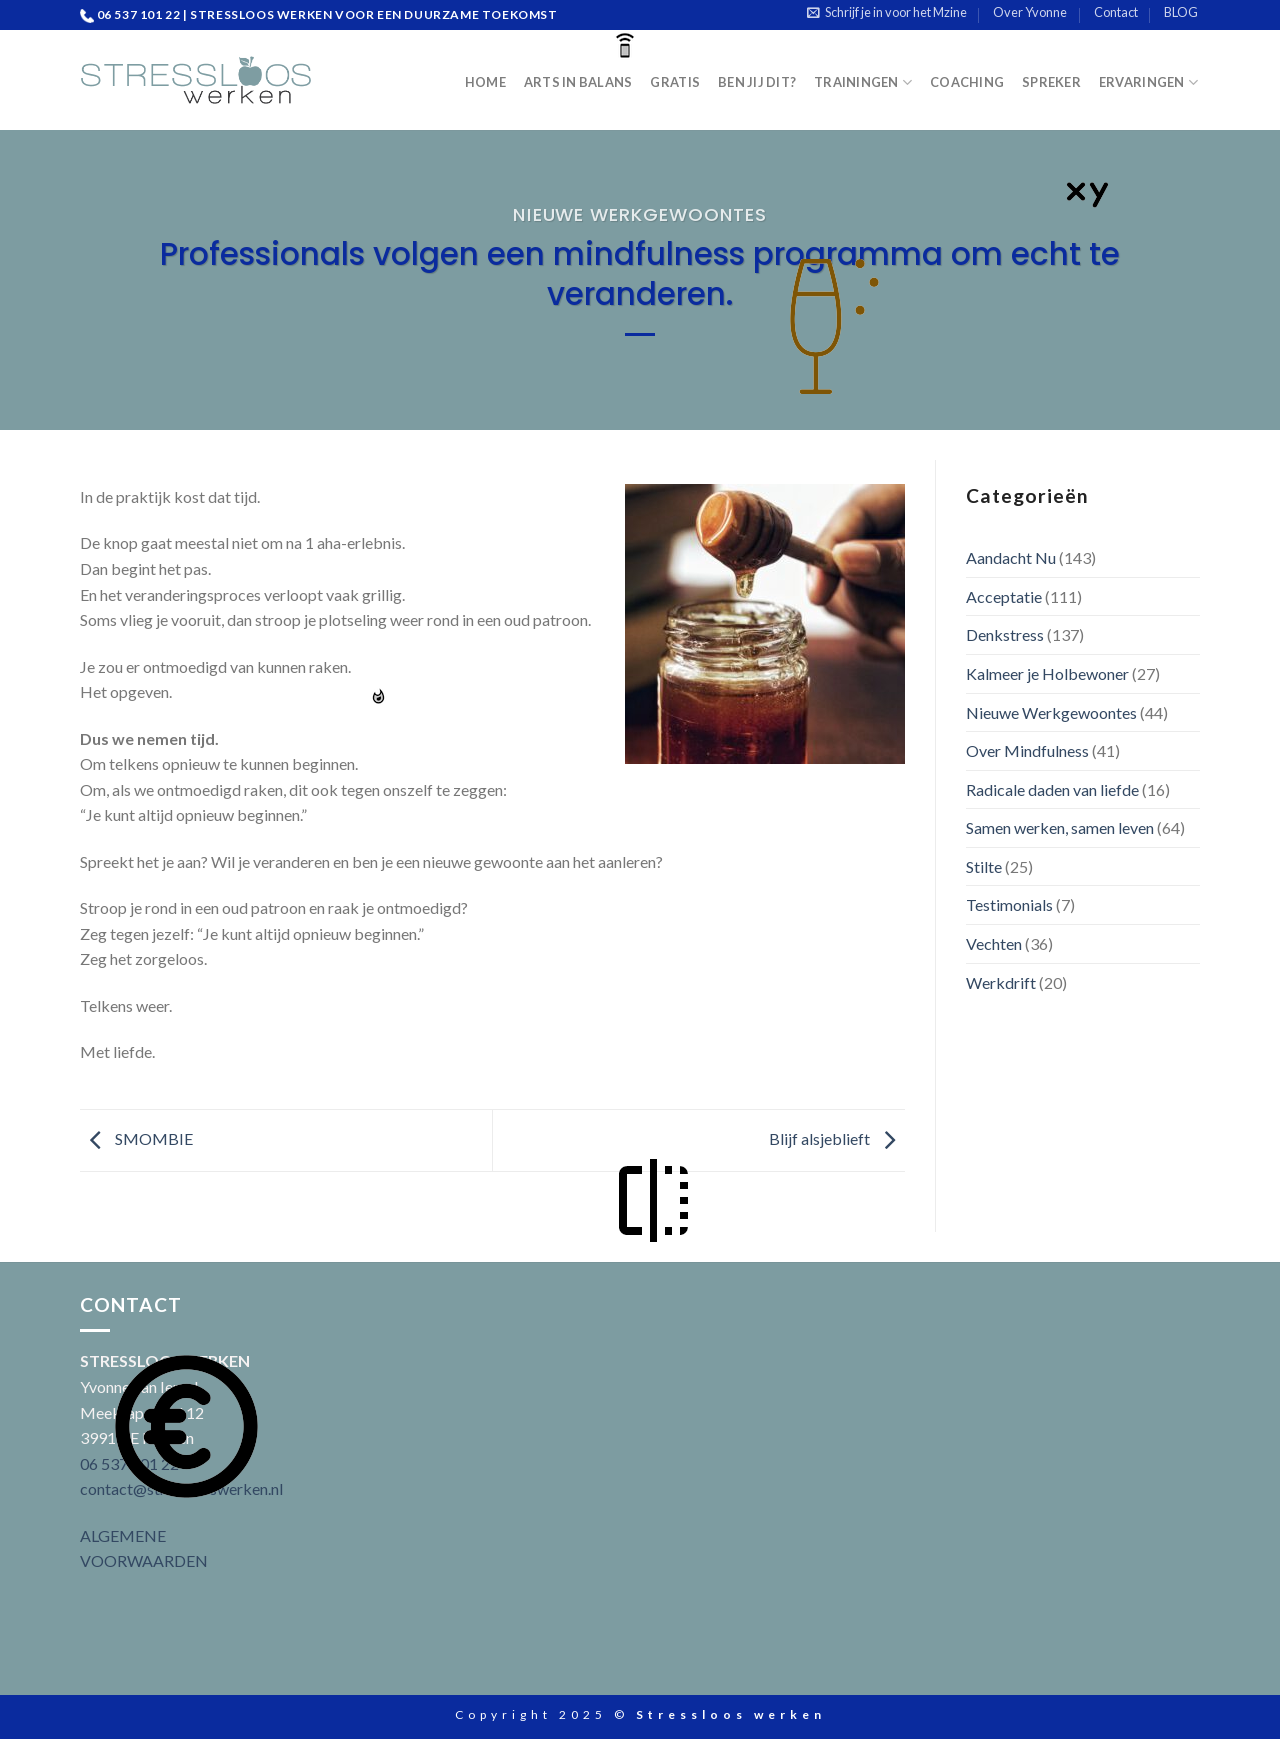 The image size is (1280, 1739). I want to click on access mathematical or algebraic functions, so click(1087, 191).